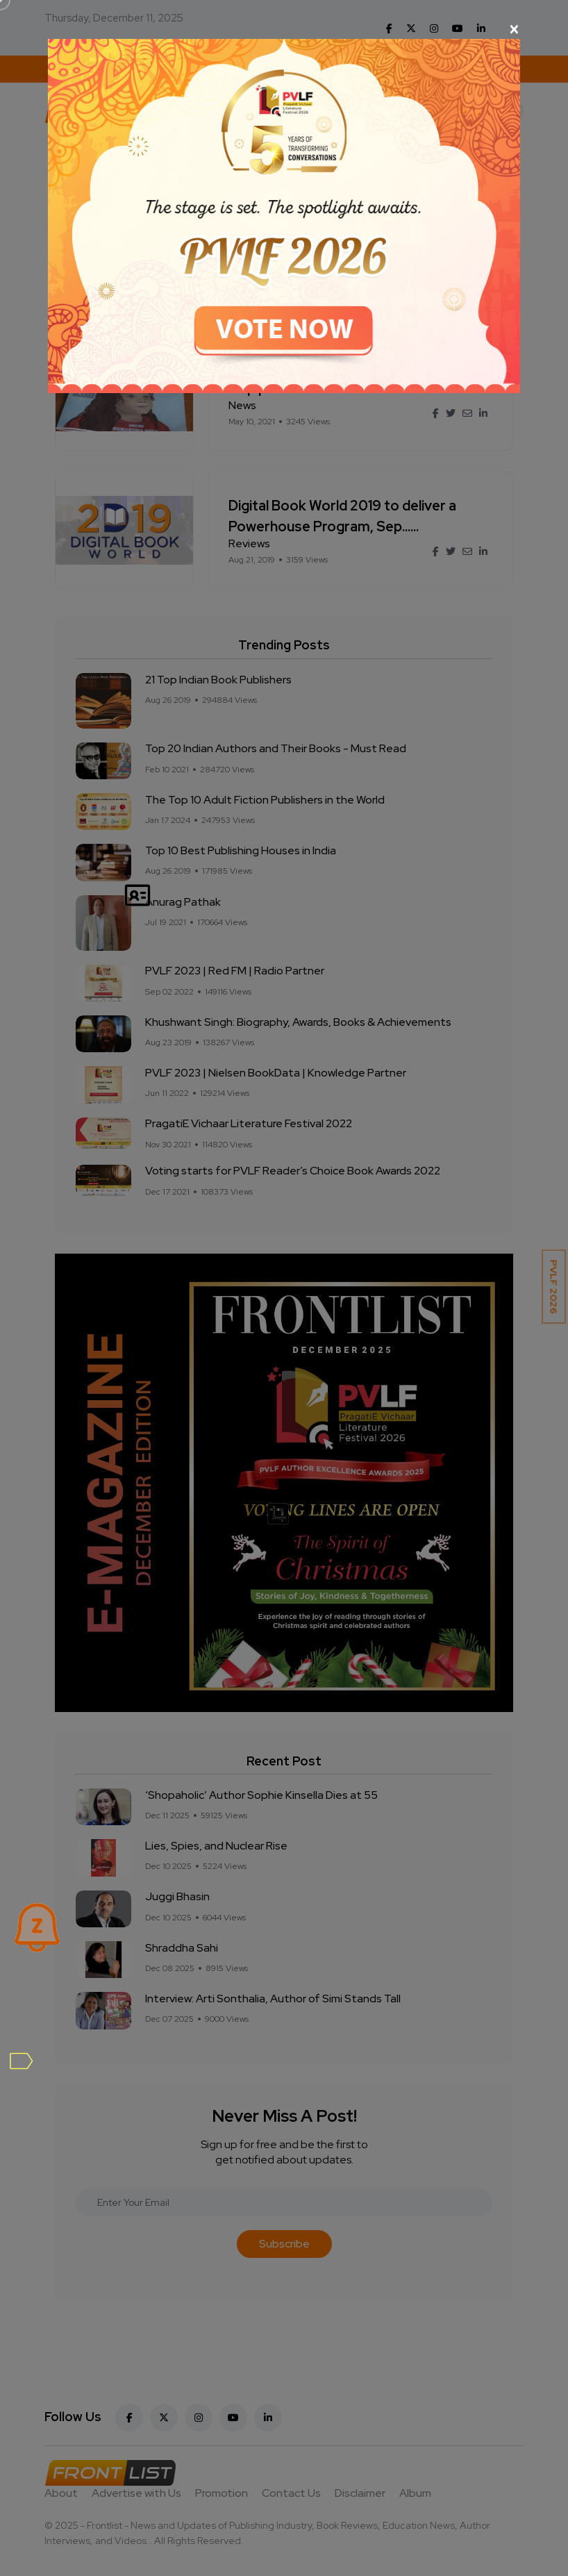 This screenshot has height=2576, width=568. What do you see at coordinates (278, 1513) in the screenshot?
I see `crop an image or photo` at bounding box center [278, 1513].